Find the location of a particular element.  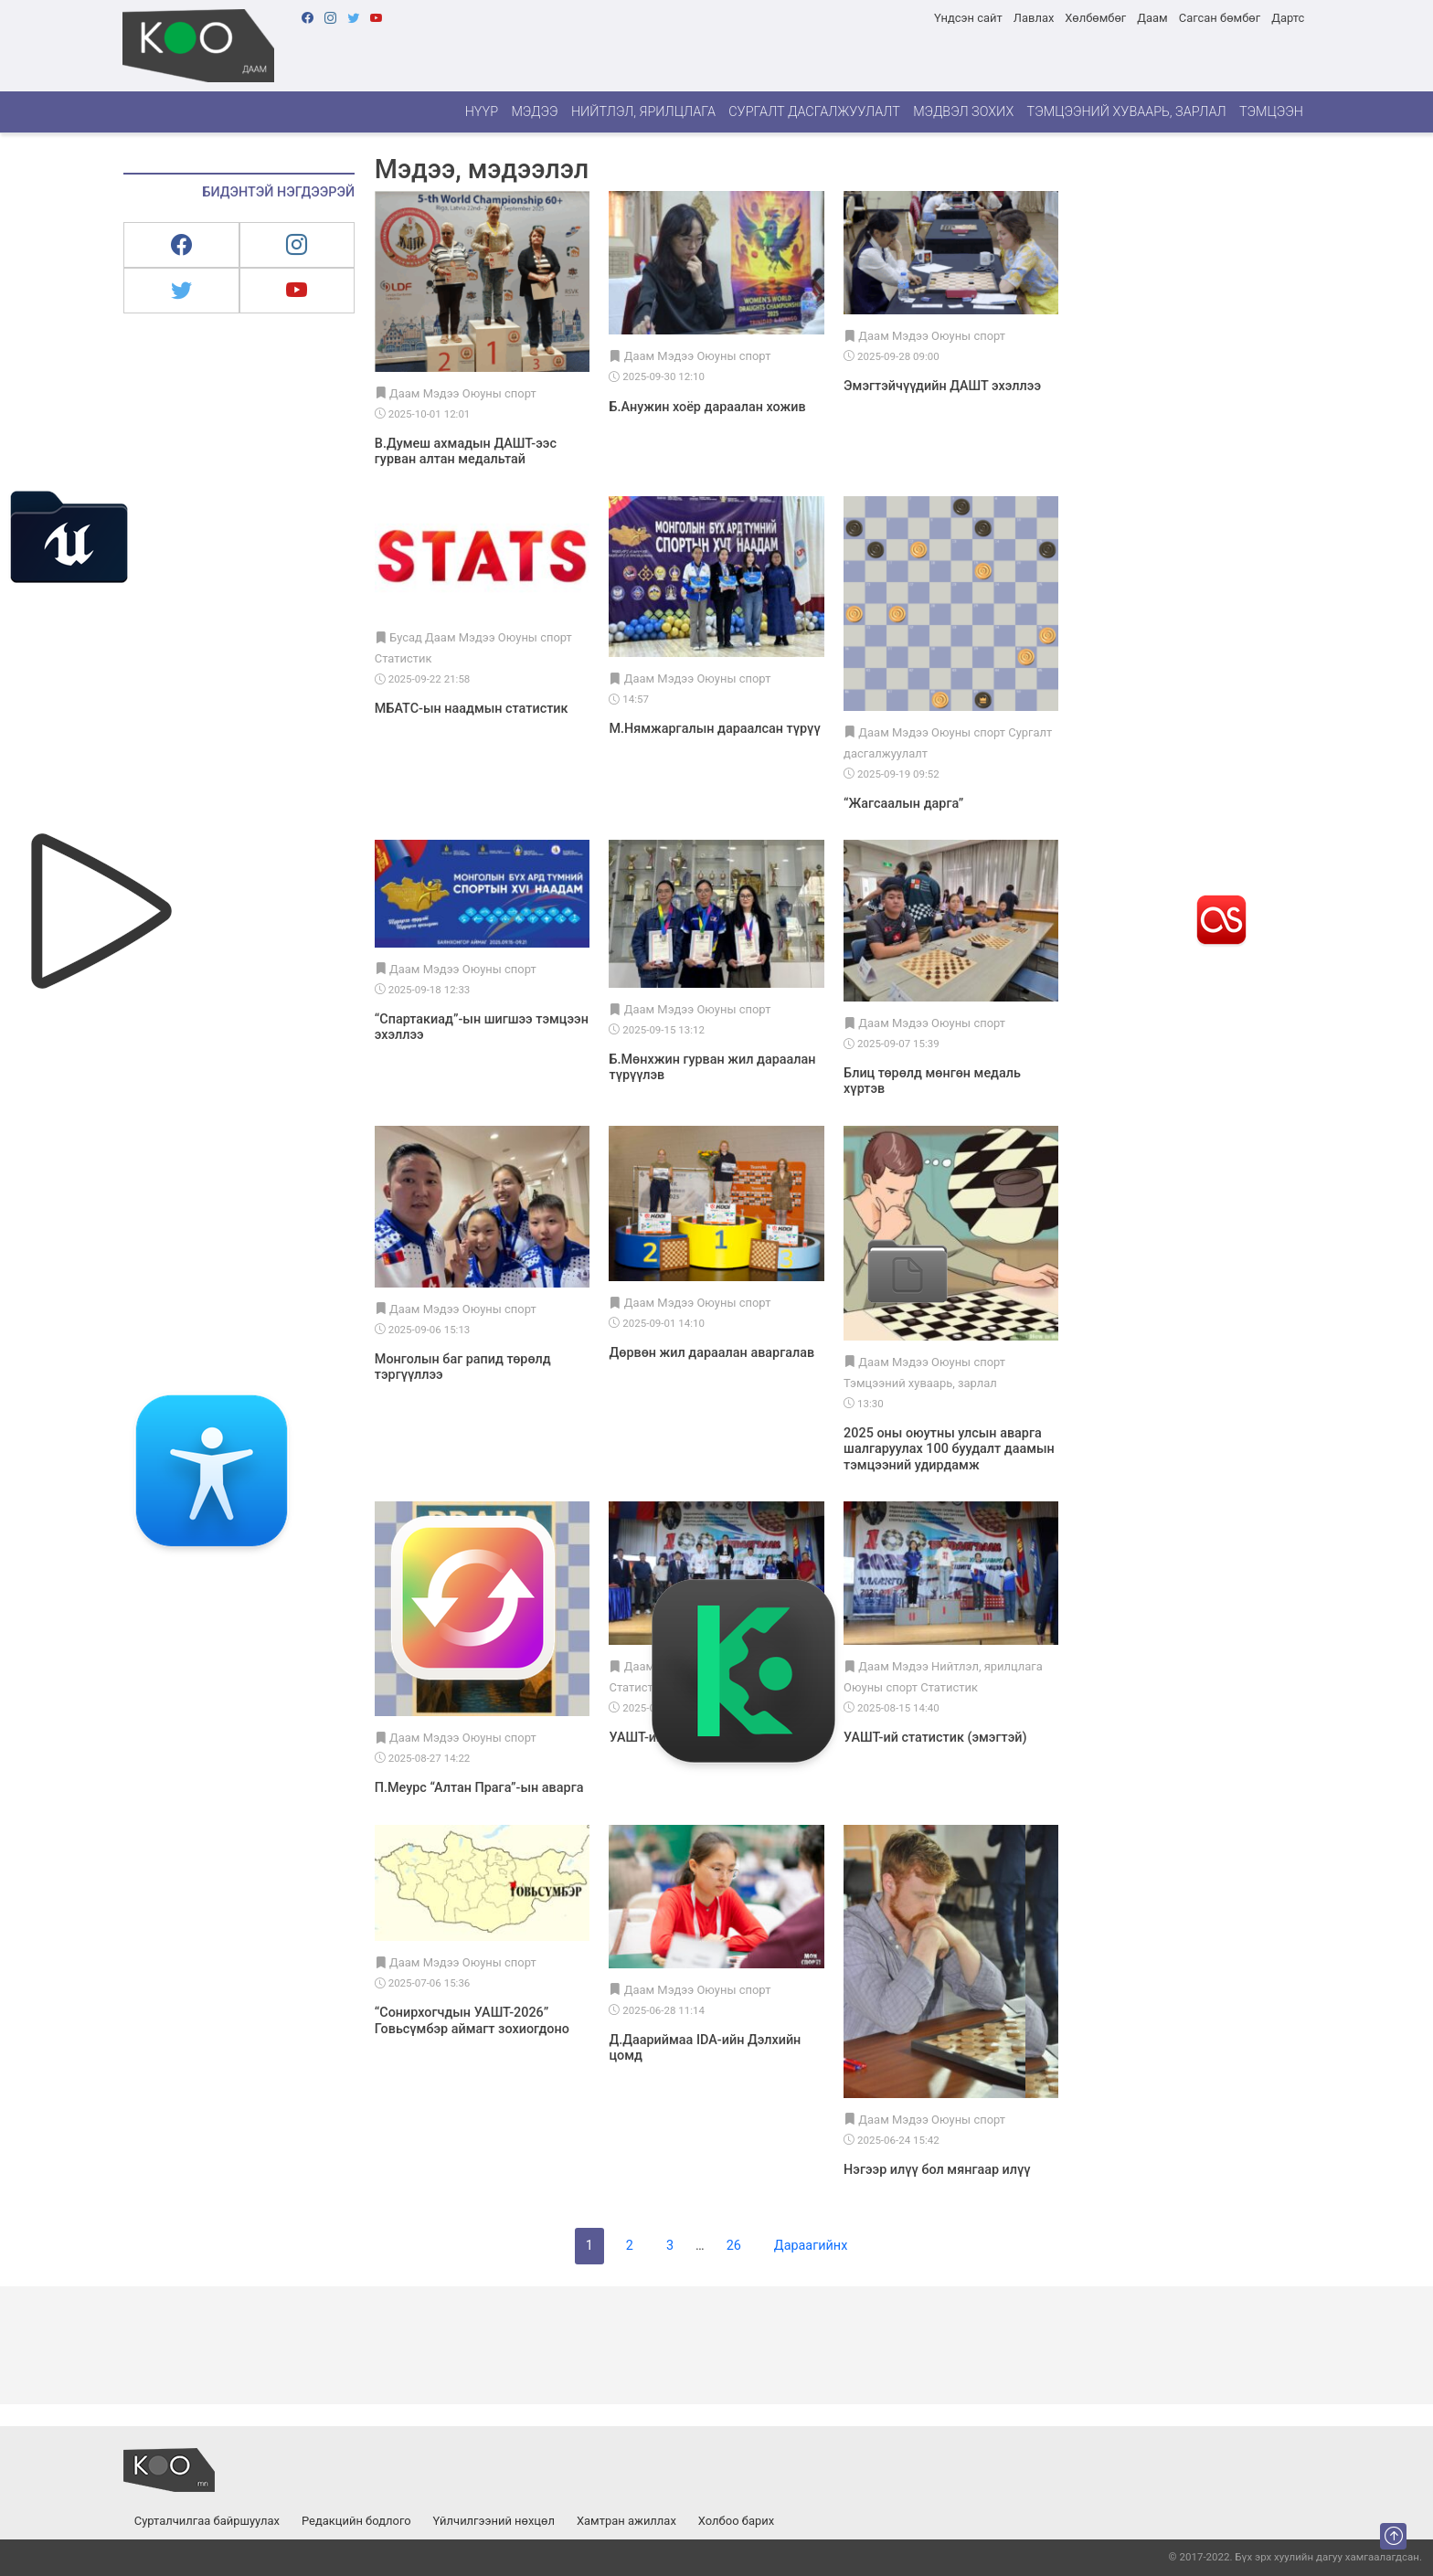

open your documents folder is located at coordinates (908, 1271).